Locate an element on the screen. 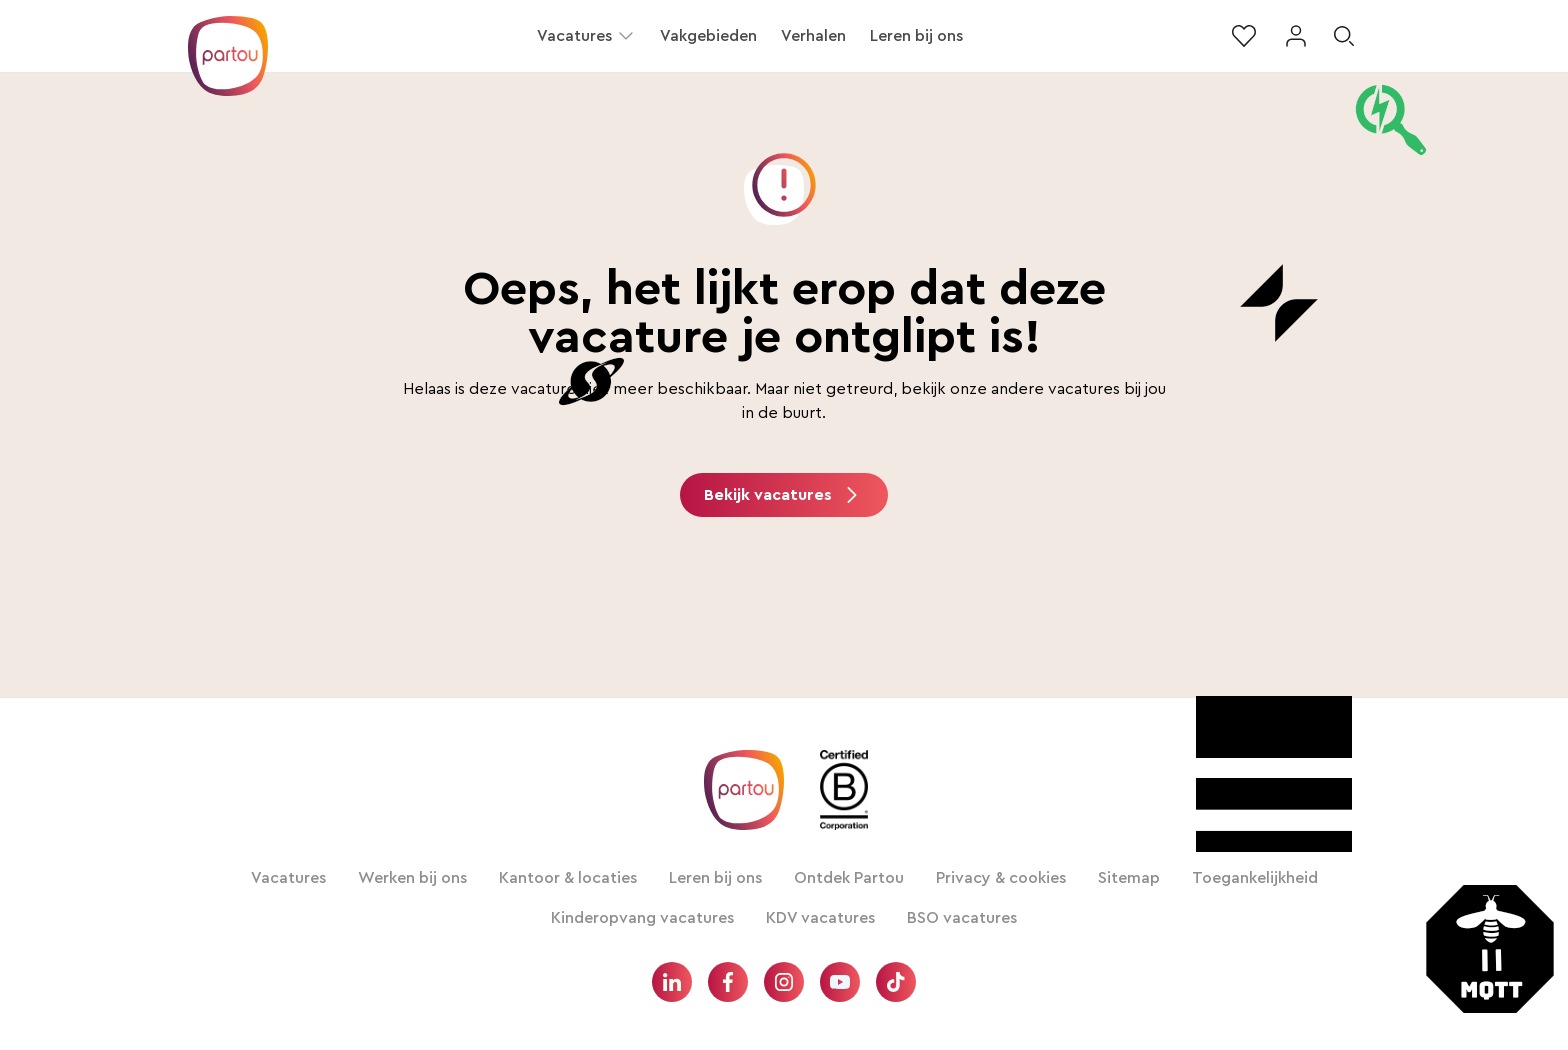  platform.sh logo is located at coordinates (1274, 774).